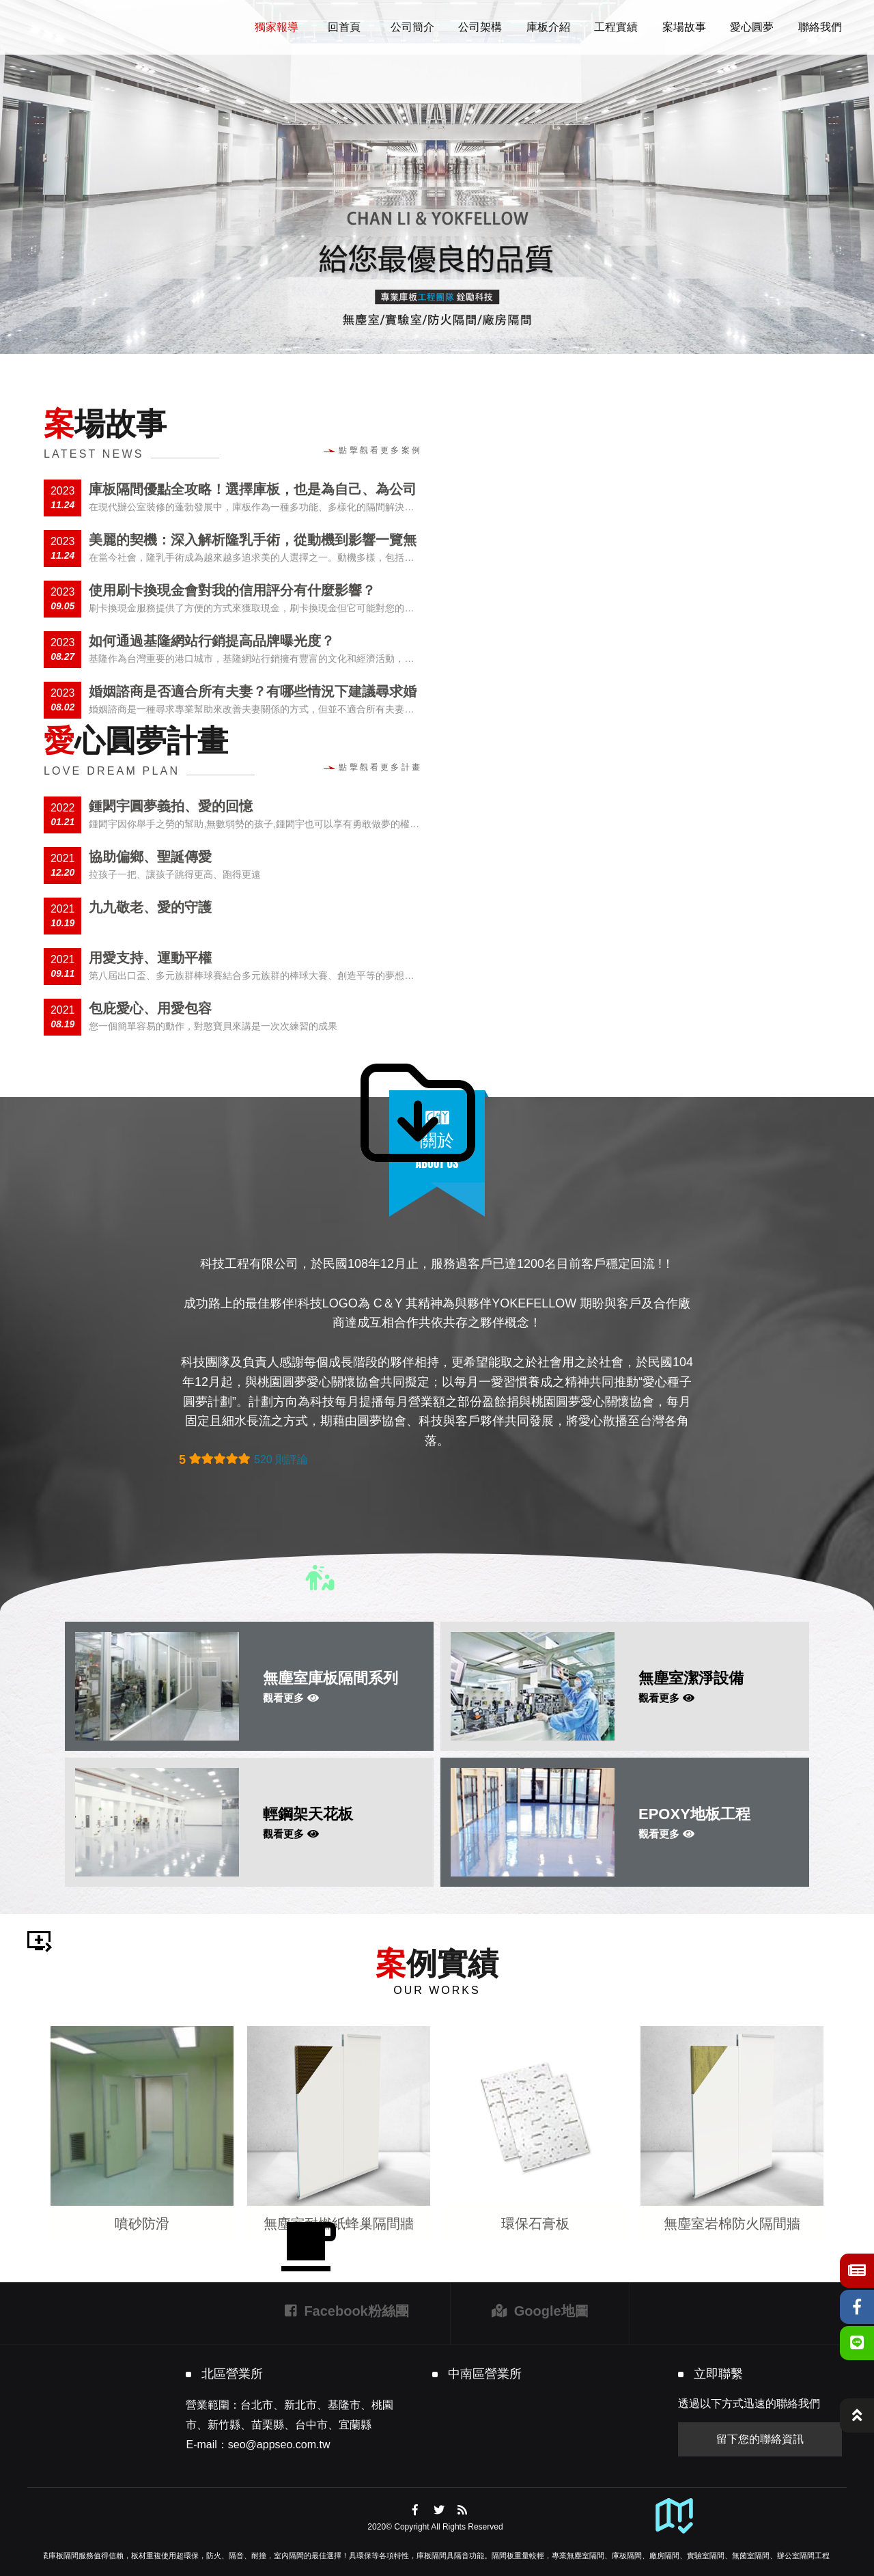 The height and width of the screenshot is (2576, 874). Describe the element at coordinates (309, 2247) in the screenshot. I see `find nearby coffee shops or cafes` at that location.